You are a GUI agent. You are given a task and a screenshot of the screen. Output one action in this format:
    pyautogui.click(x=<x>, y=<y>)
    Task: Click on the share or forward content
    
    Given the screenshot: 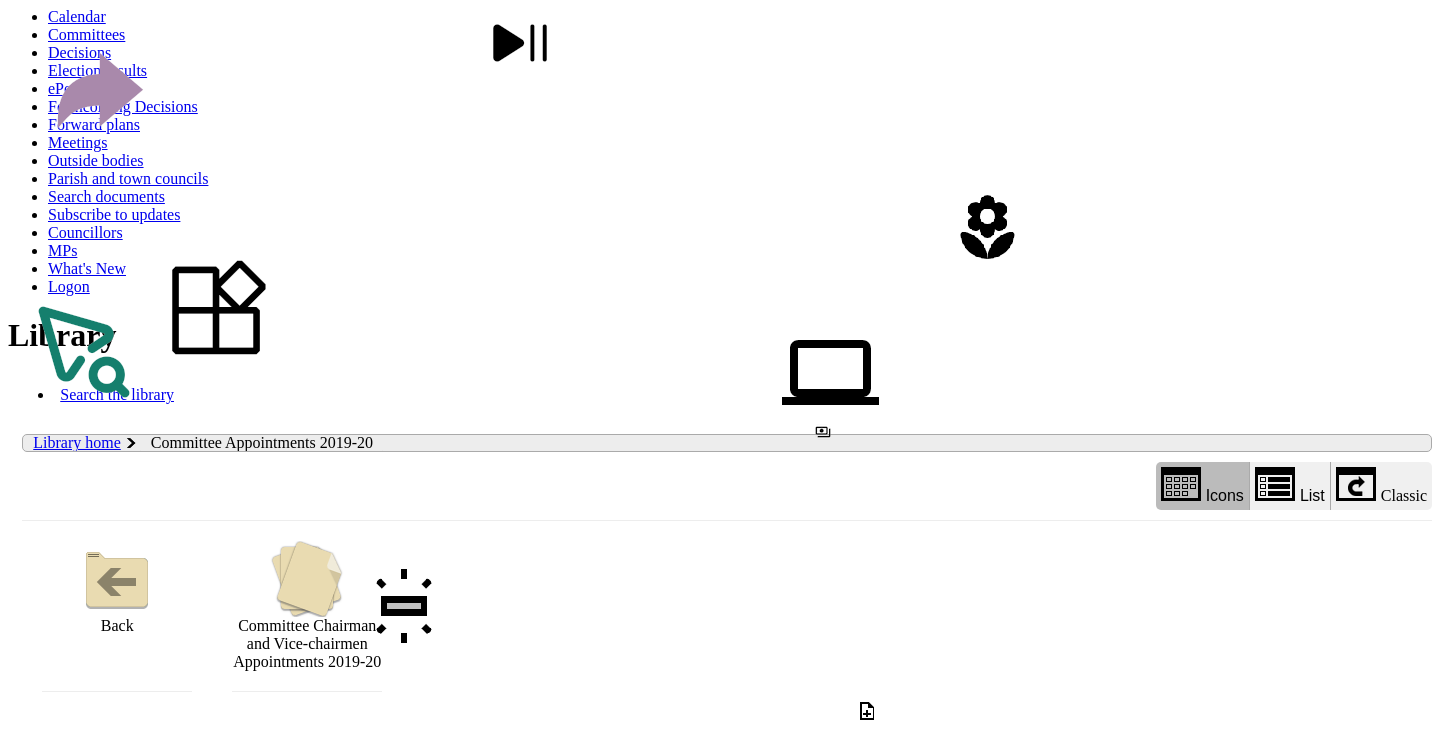 What is the action you would take?
    pyautogui.click(x=100, y=90)
    